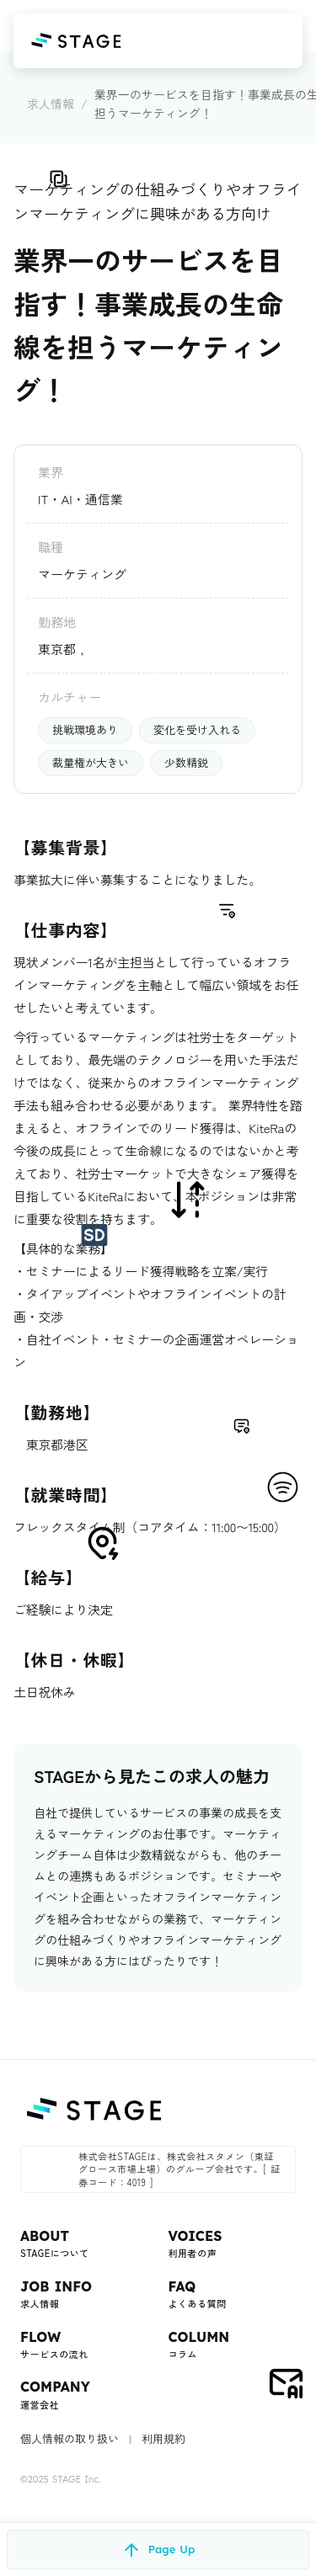  I want to click on filter results by location, so click(226, 909).